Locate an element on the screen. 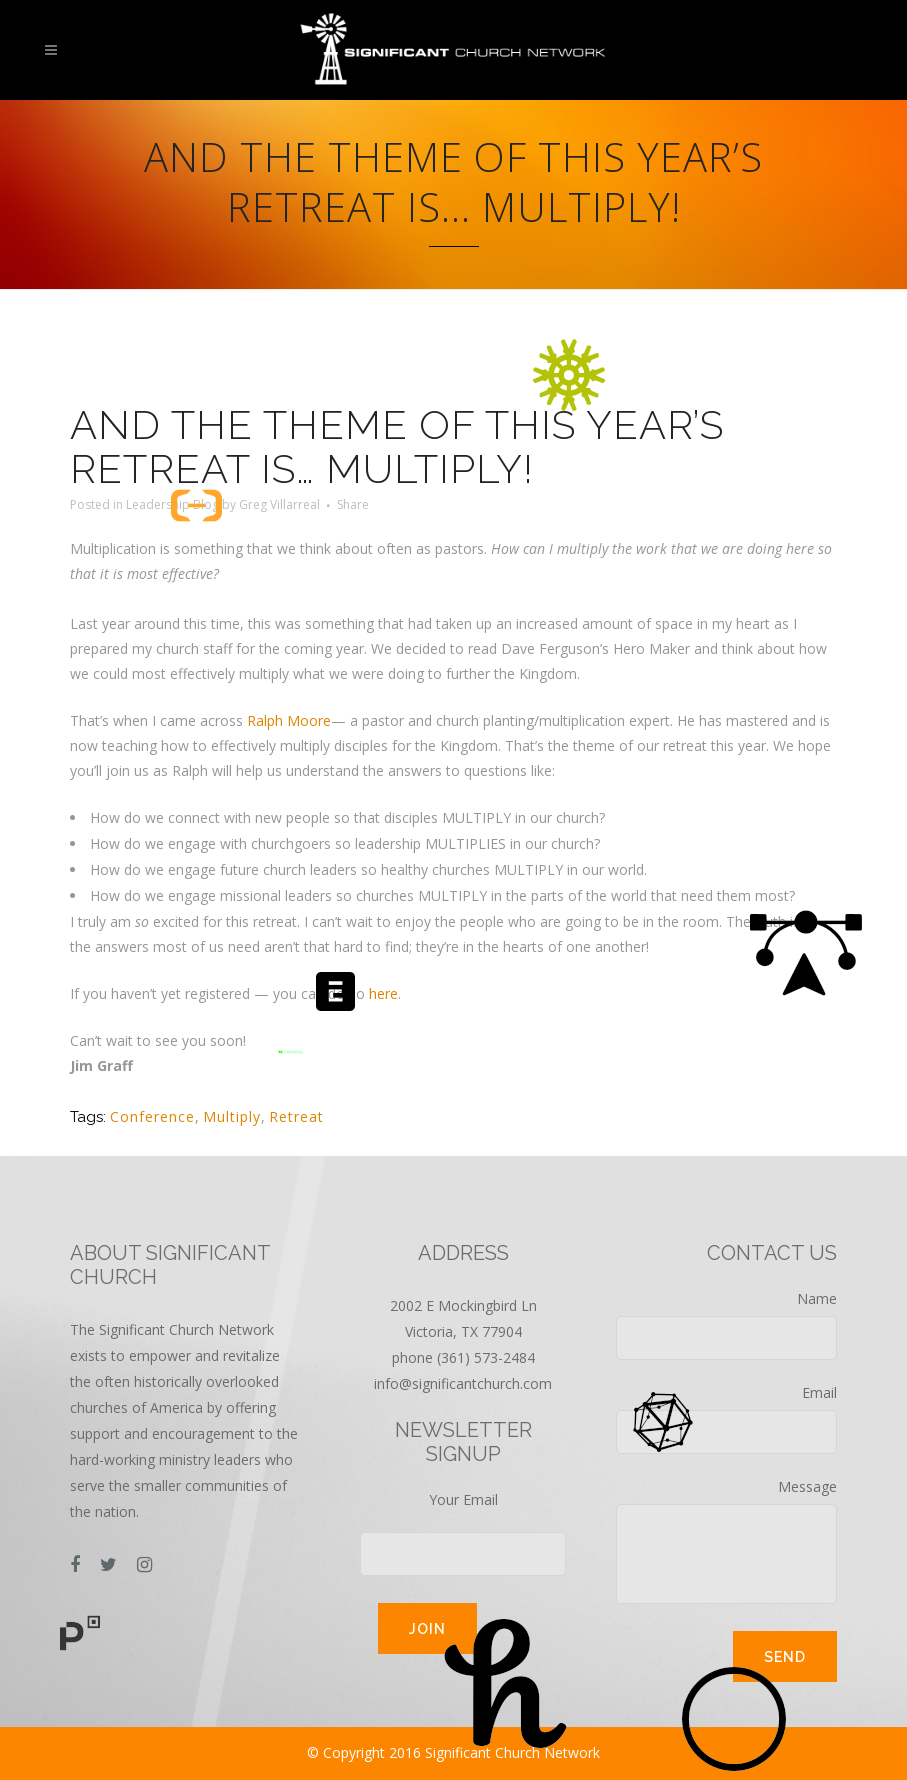 The image size is (907, 1780). open the Honey browser extension is located at coordinates (505, 1683).